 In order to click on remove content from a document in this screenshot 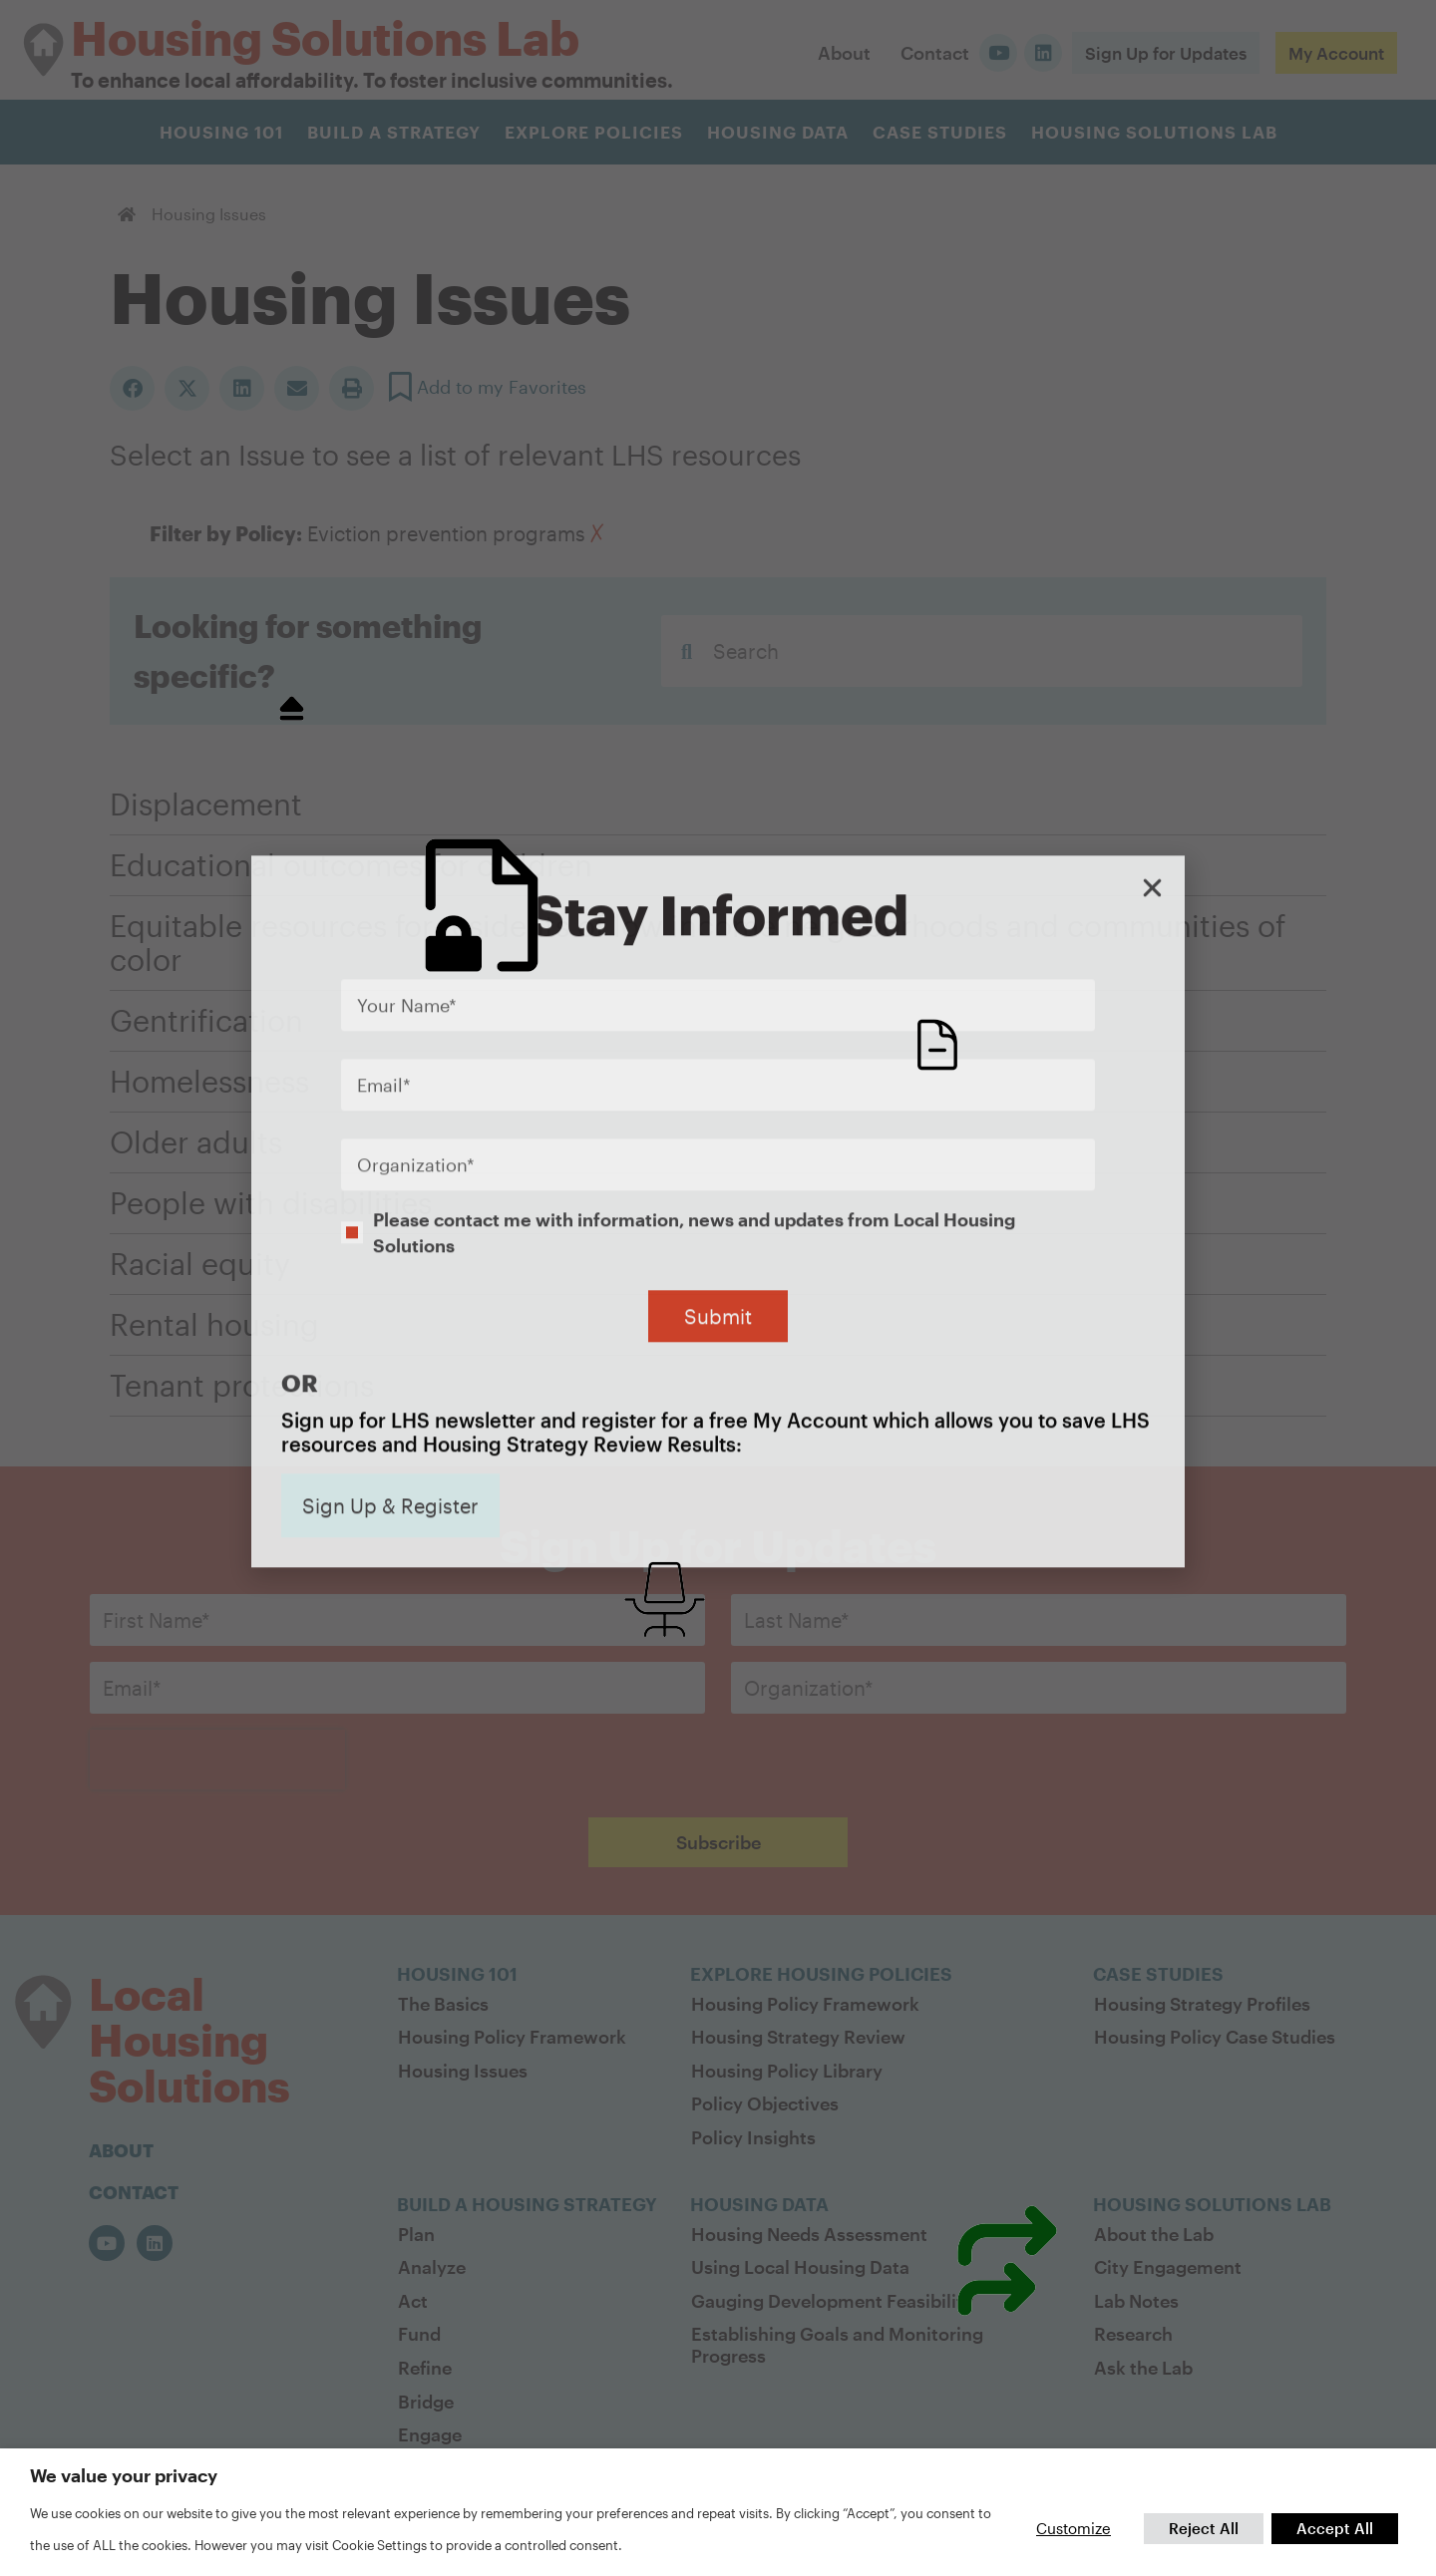, I will do `click(937, 1045)`.